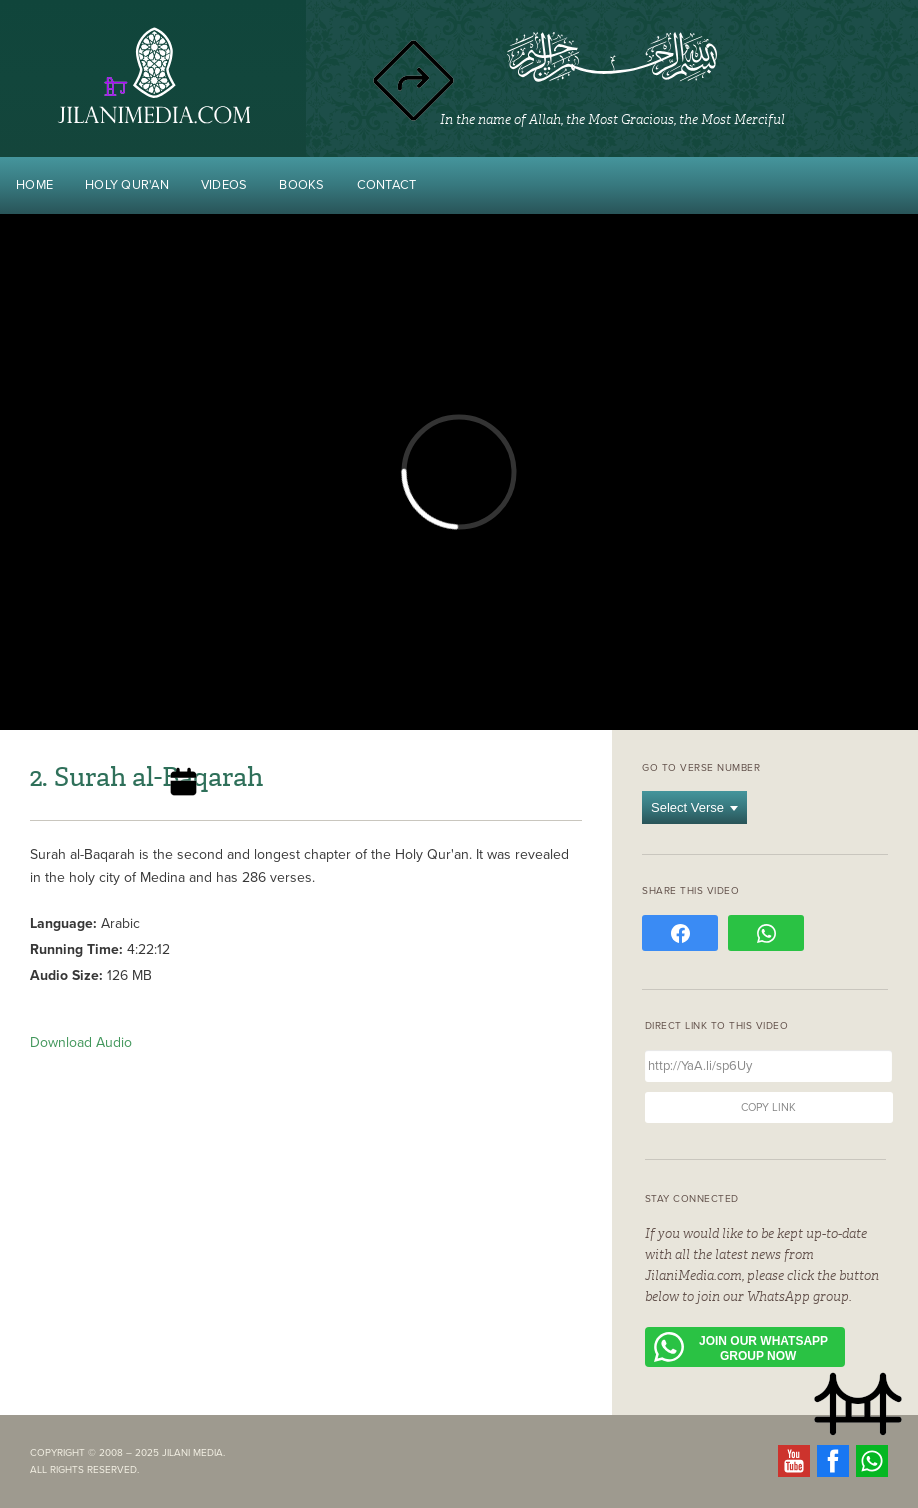 The width and height of the screenshot is (918, 1508). I want to click on indicates an upcoming turn or direction change, so click(413, 80).